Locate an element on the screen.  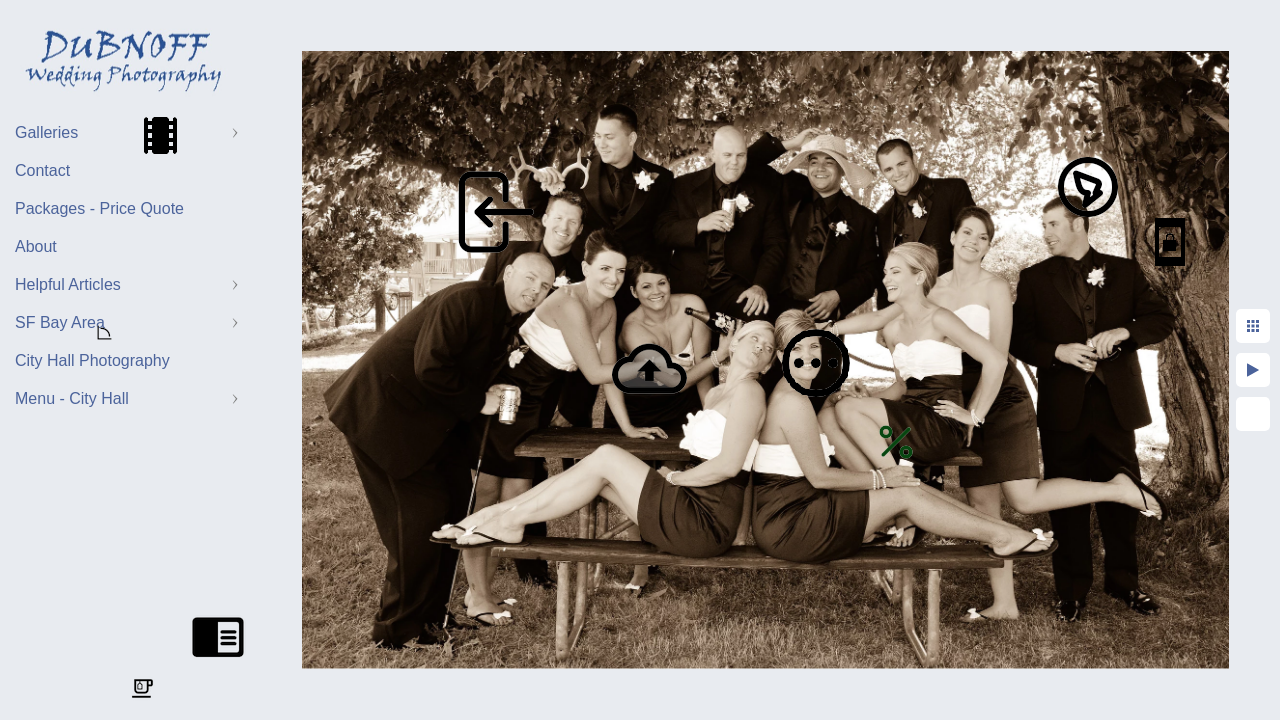
browse local movies or theaters nearby is located at coordinates (160, 135).